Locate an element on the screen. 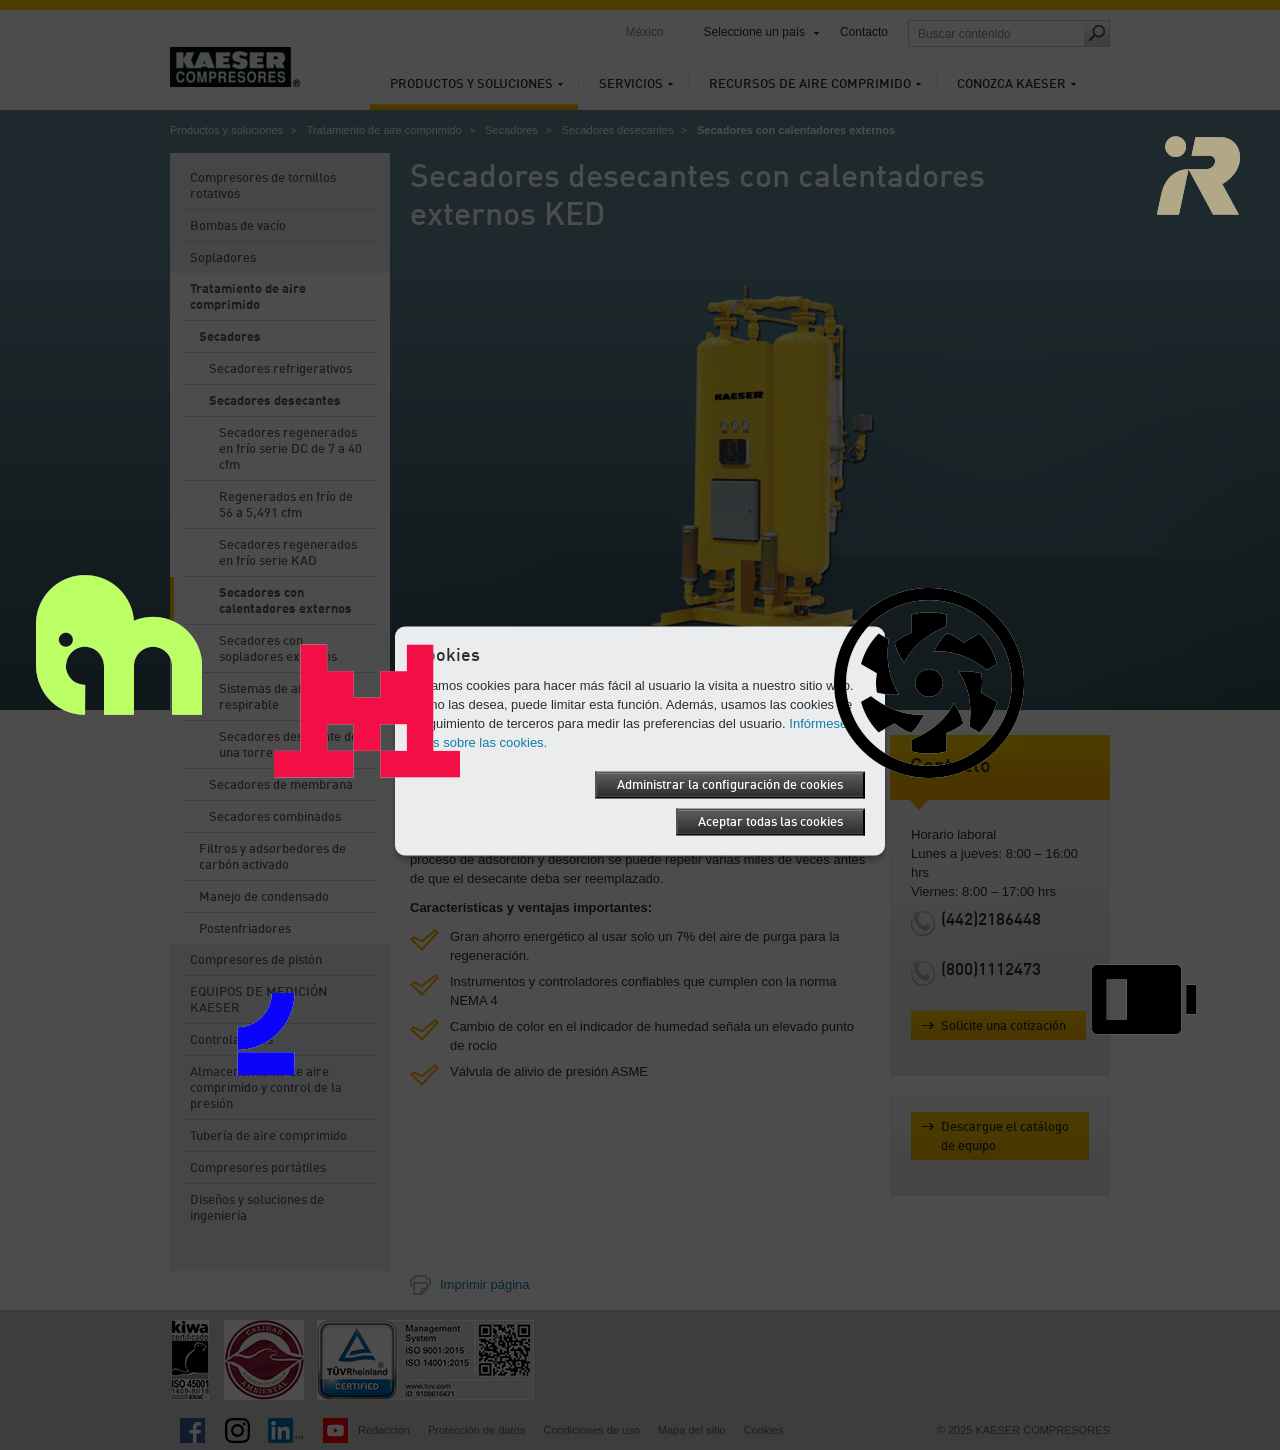 This screenshot has height=1450, width=1280. embark studios logo is located at coordinates (266, 1034).